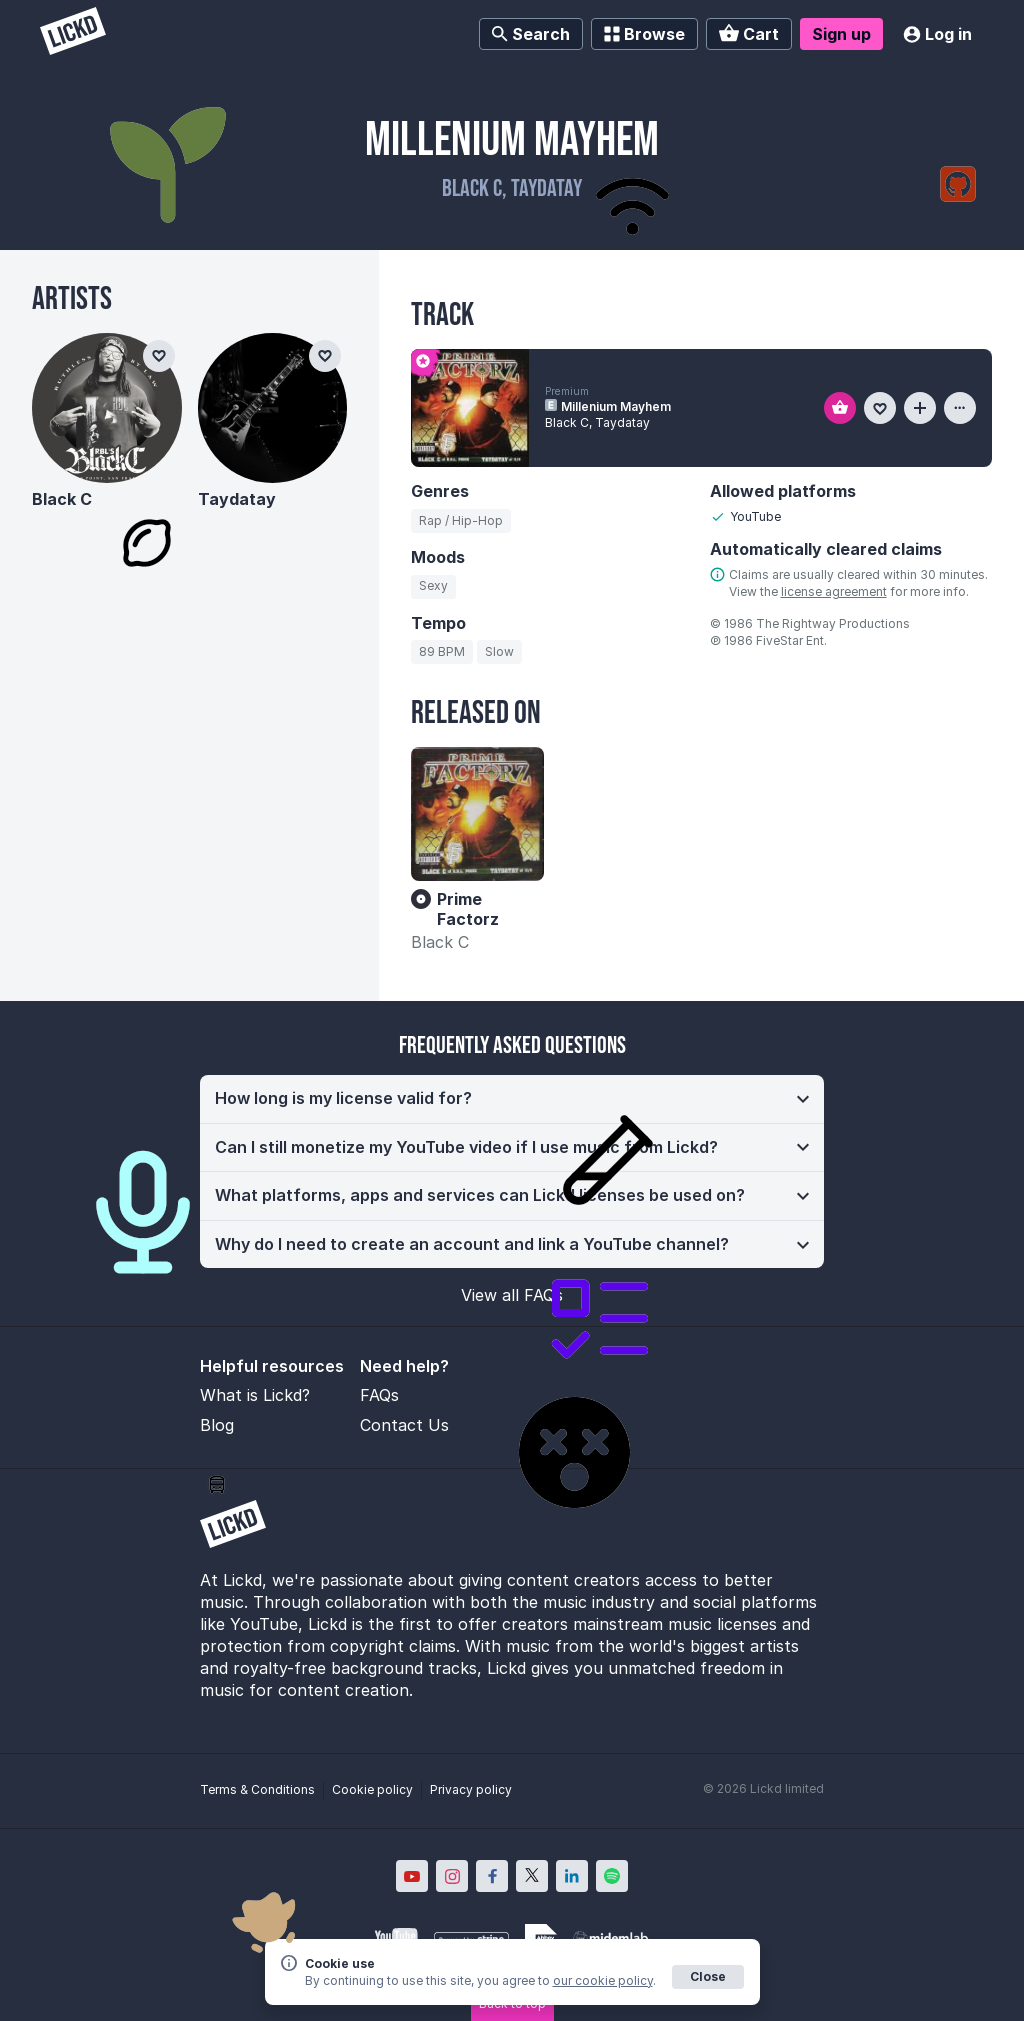  I want to click on tap to start voice input, so click(143, 1215).